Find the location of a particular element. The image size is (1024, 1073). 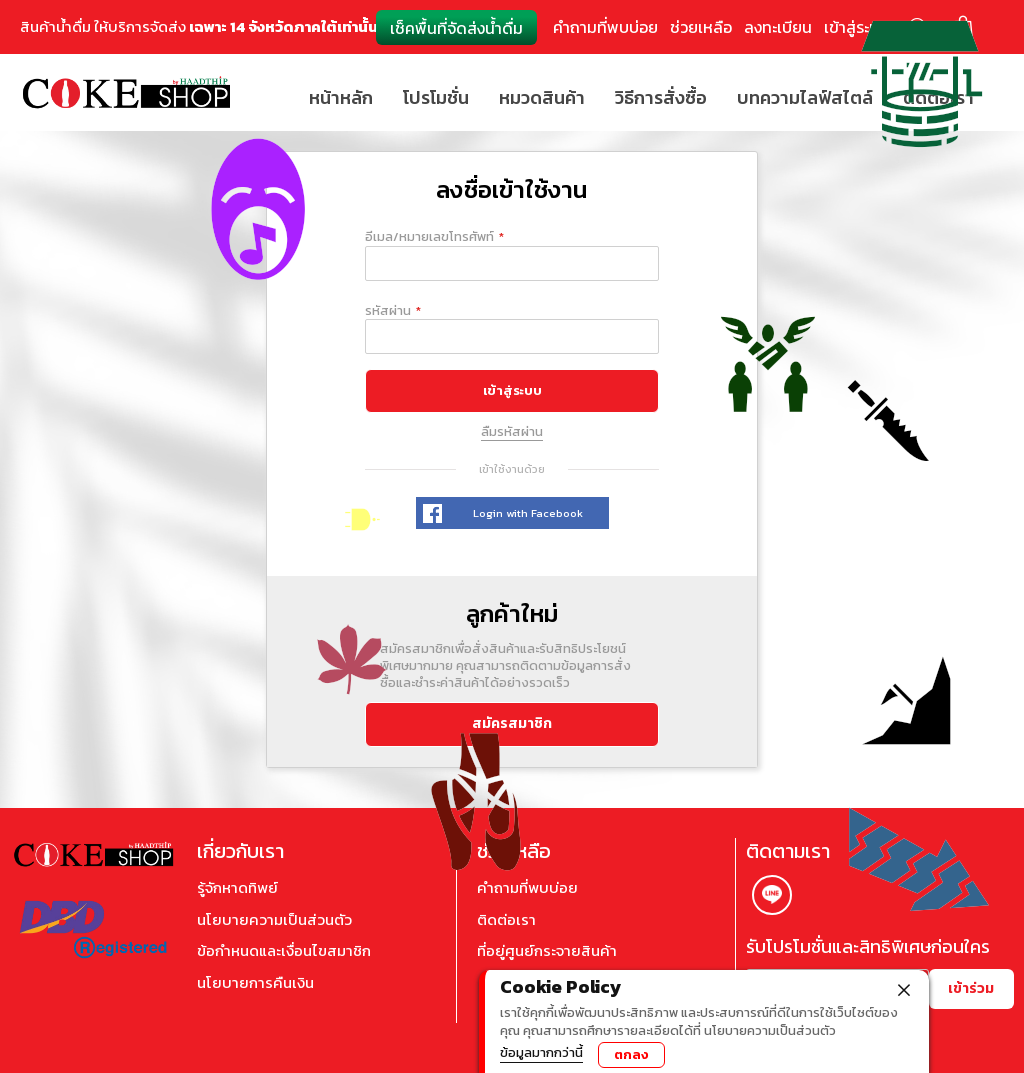

indicates progress toward a goal or milestone is located at coordinates (905, 699).